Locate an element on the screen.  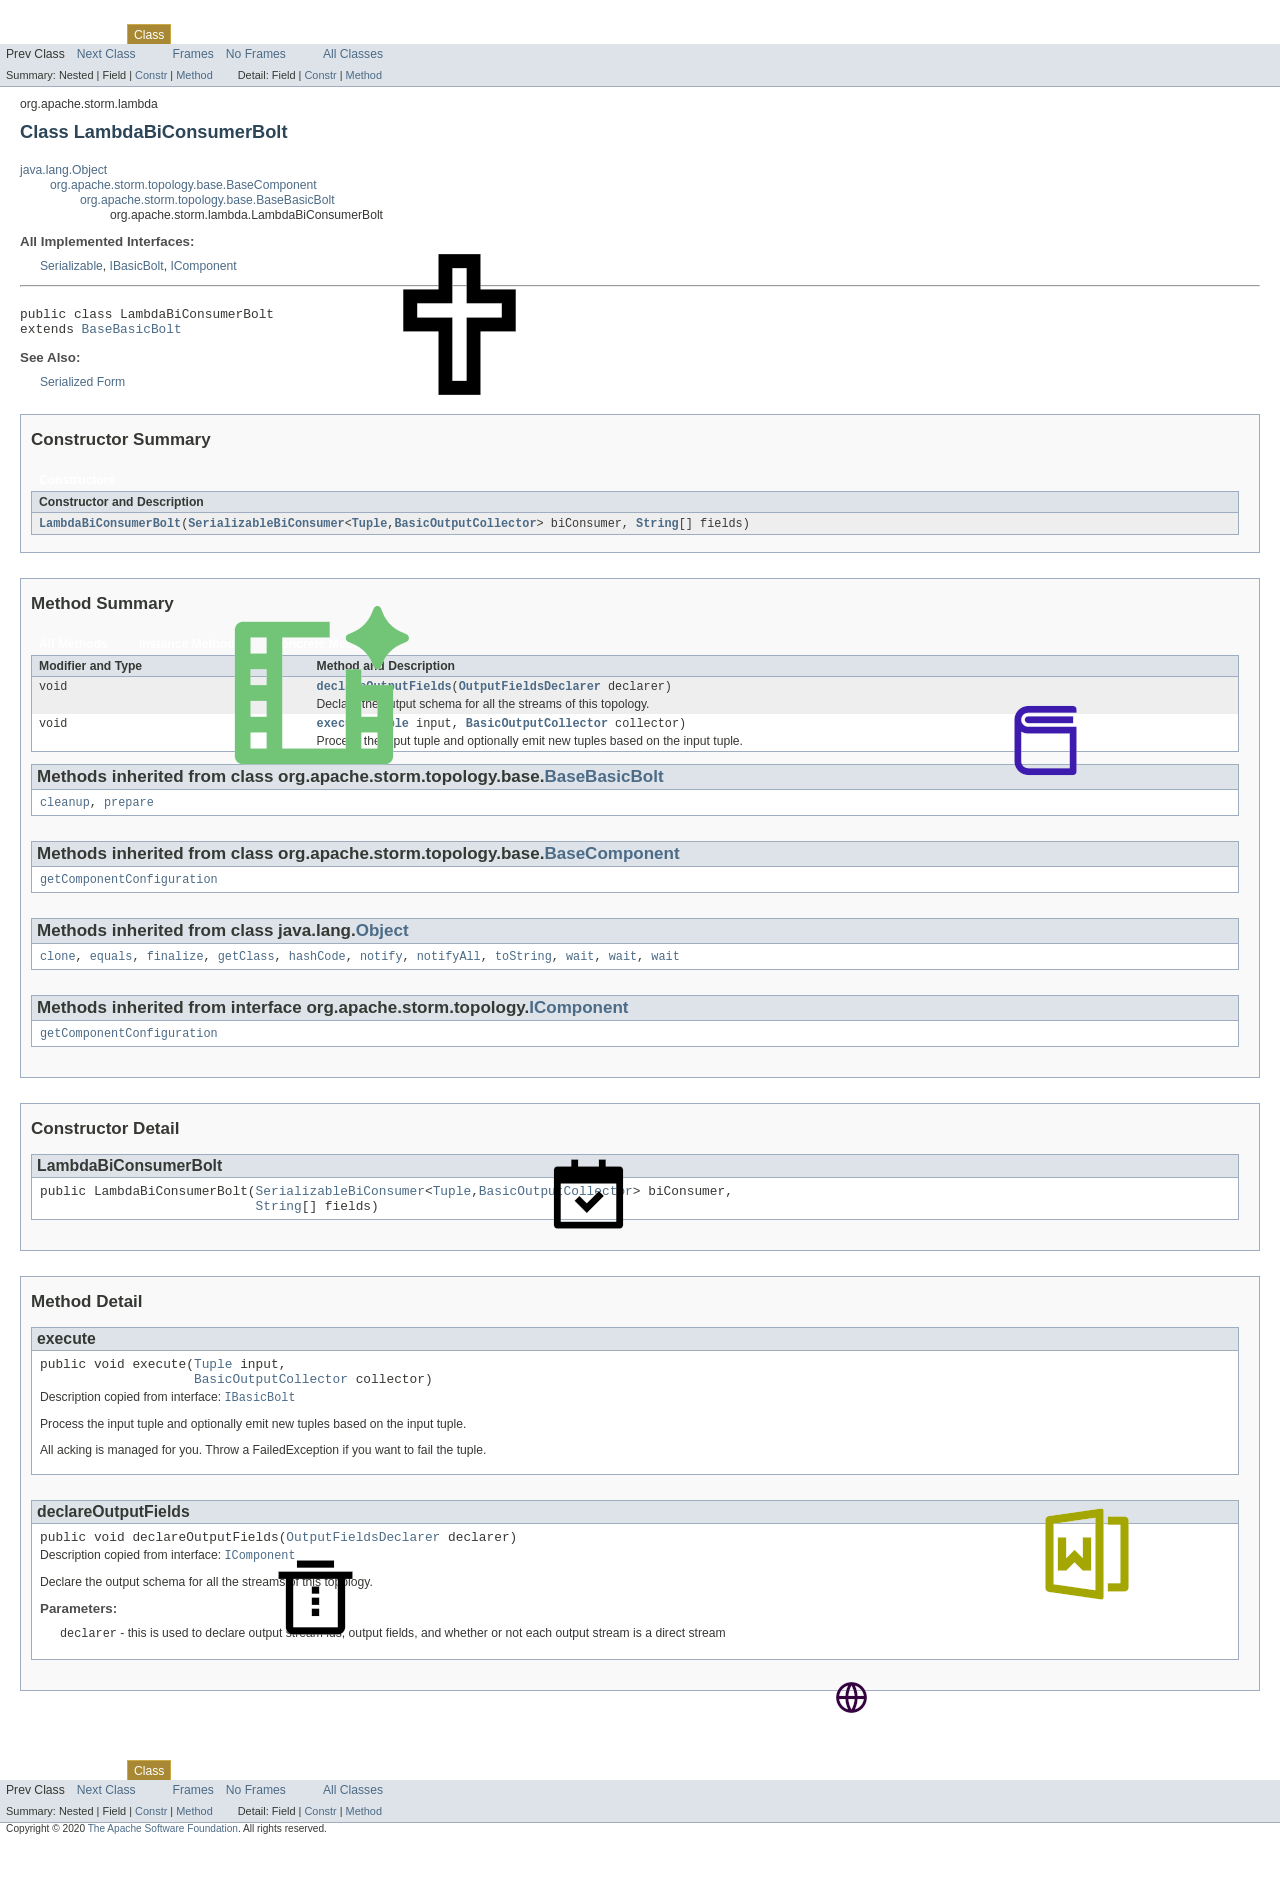
open a Microsoft Word document is located at coordinates (1087, 1554).